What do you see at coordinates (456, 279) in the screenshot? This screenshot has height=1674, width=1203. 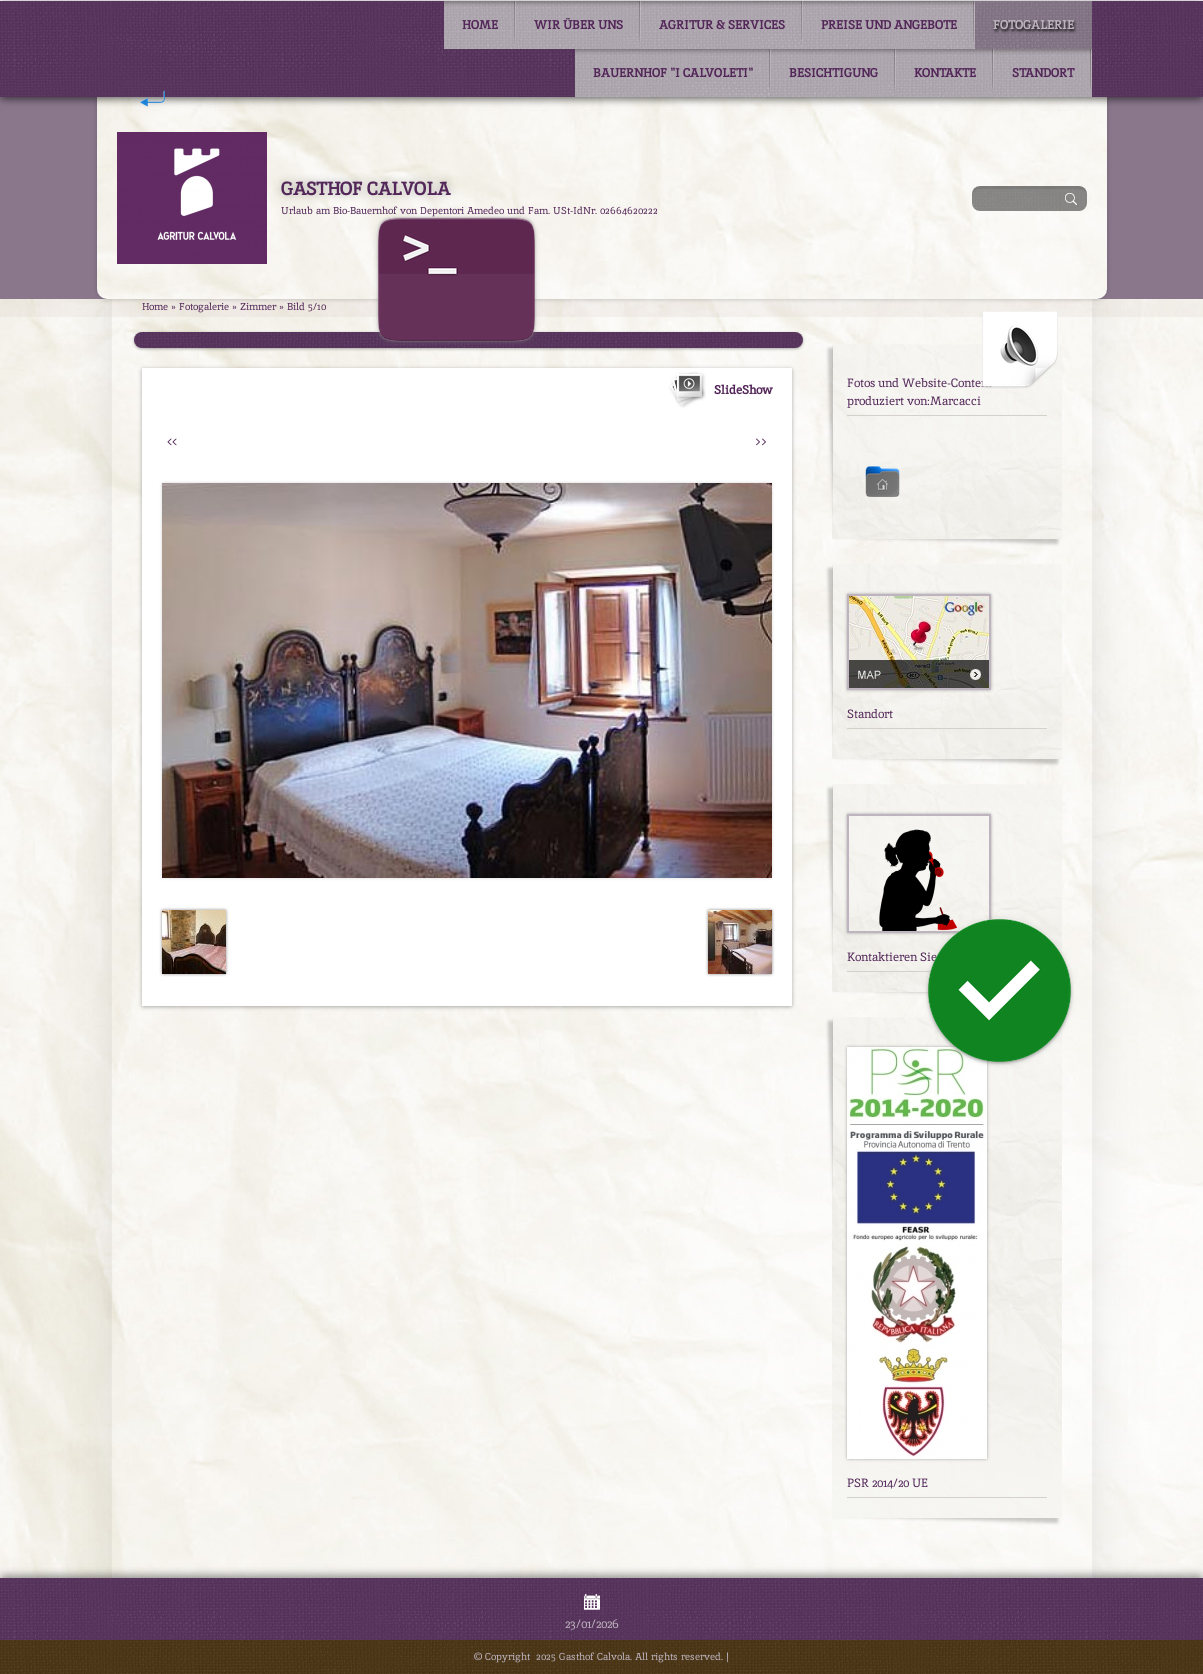 I see `open terminal application` at bounding box center [456, 279].